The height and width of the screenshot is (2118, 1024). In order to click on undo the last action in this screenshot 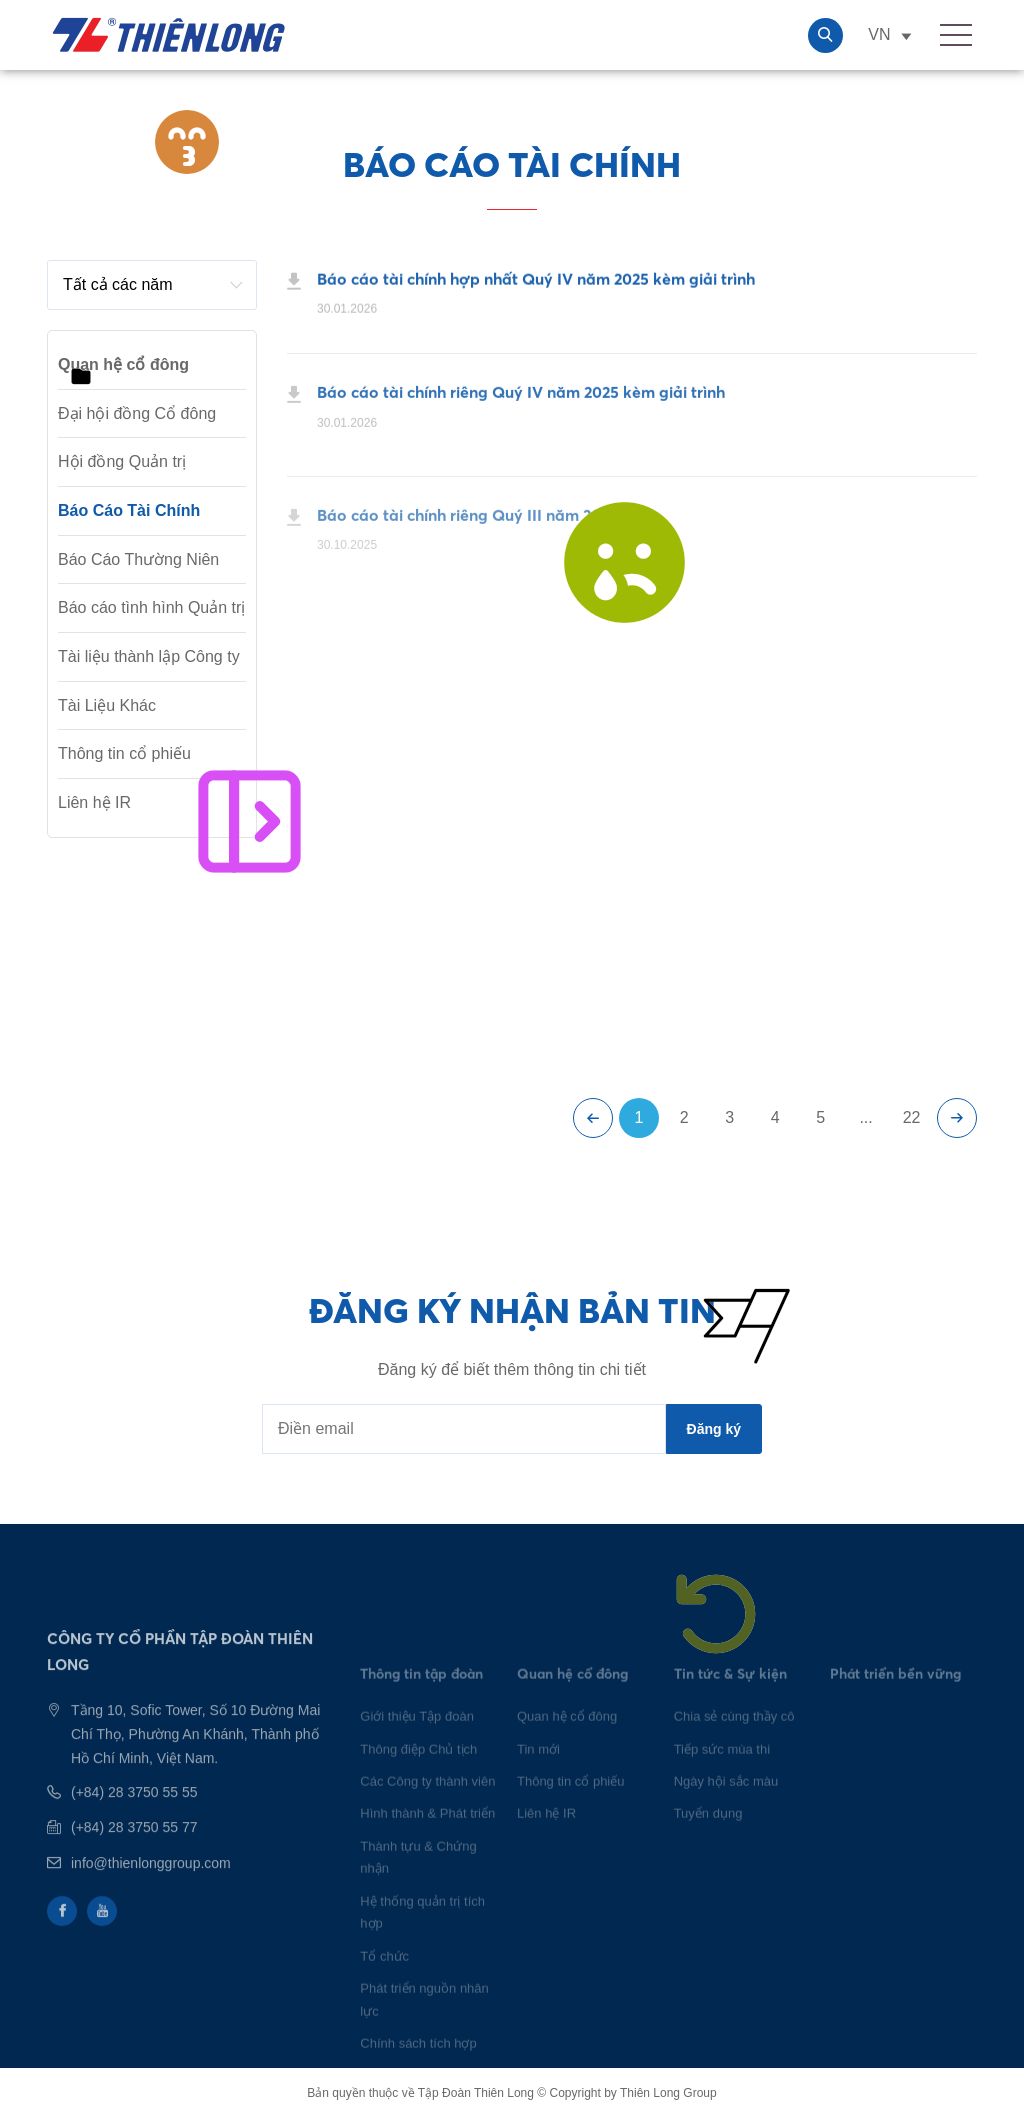, I will do `click(716, 1614)`.